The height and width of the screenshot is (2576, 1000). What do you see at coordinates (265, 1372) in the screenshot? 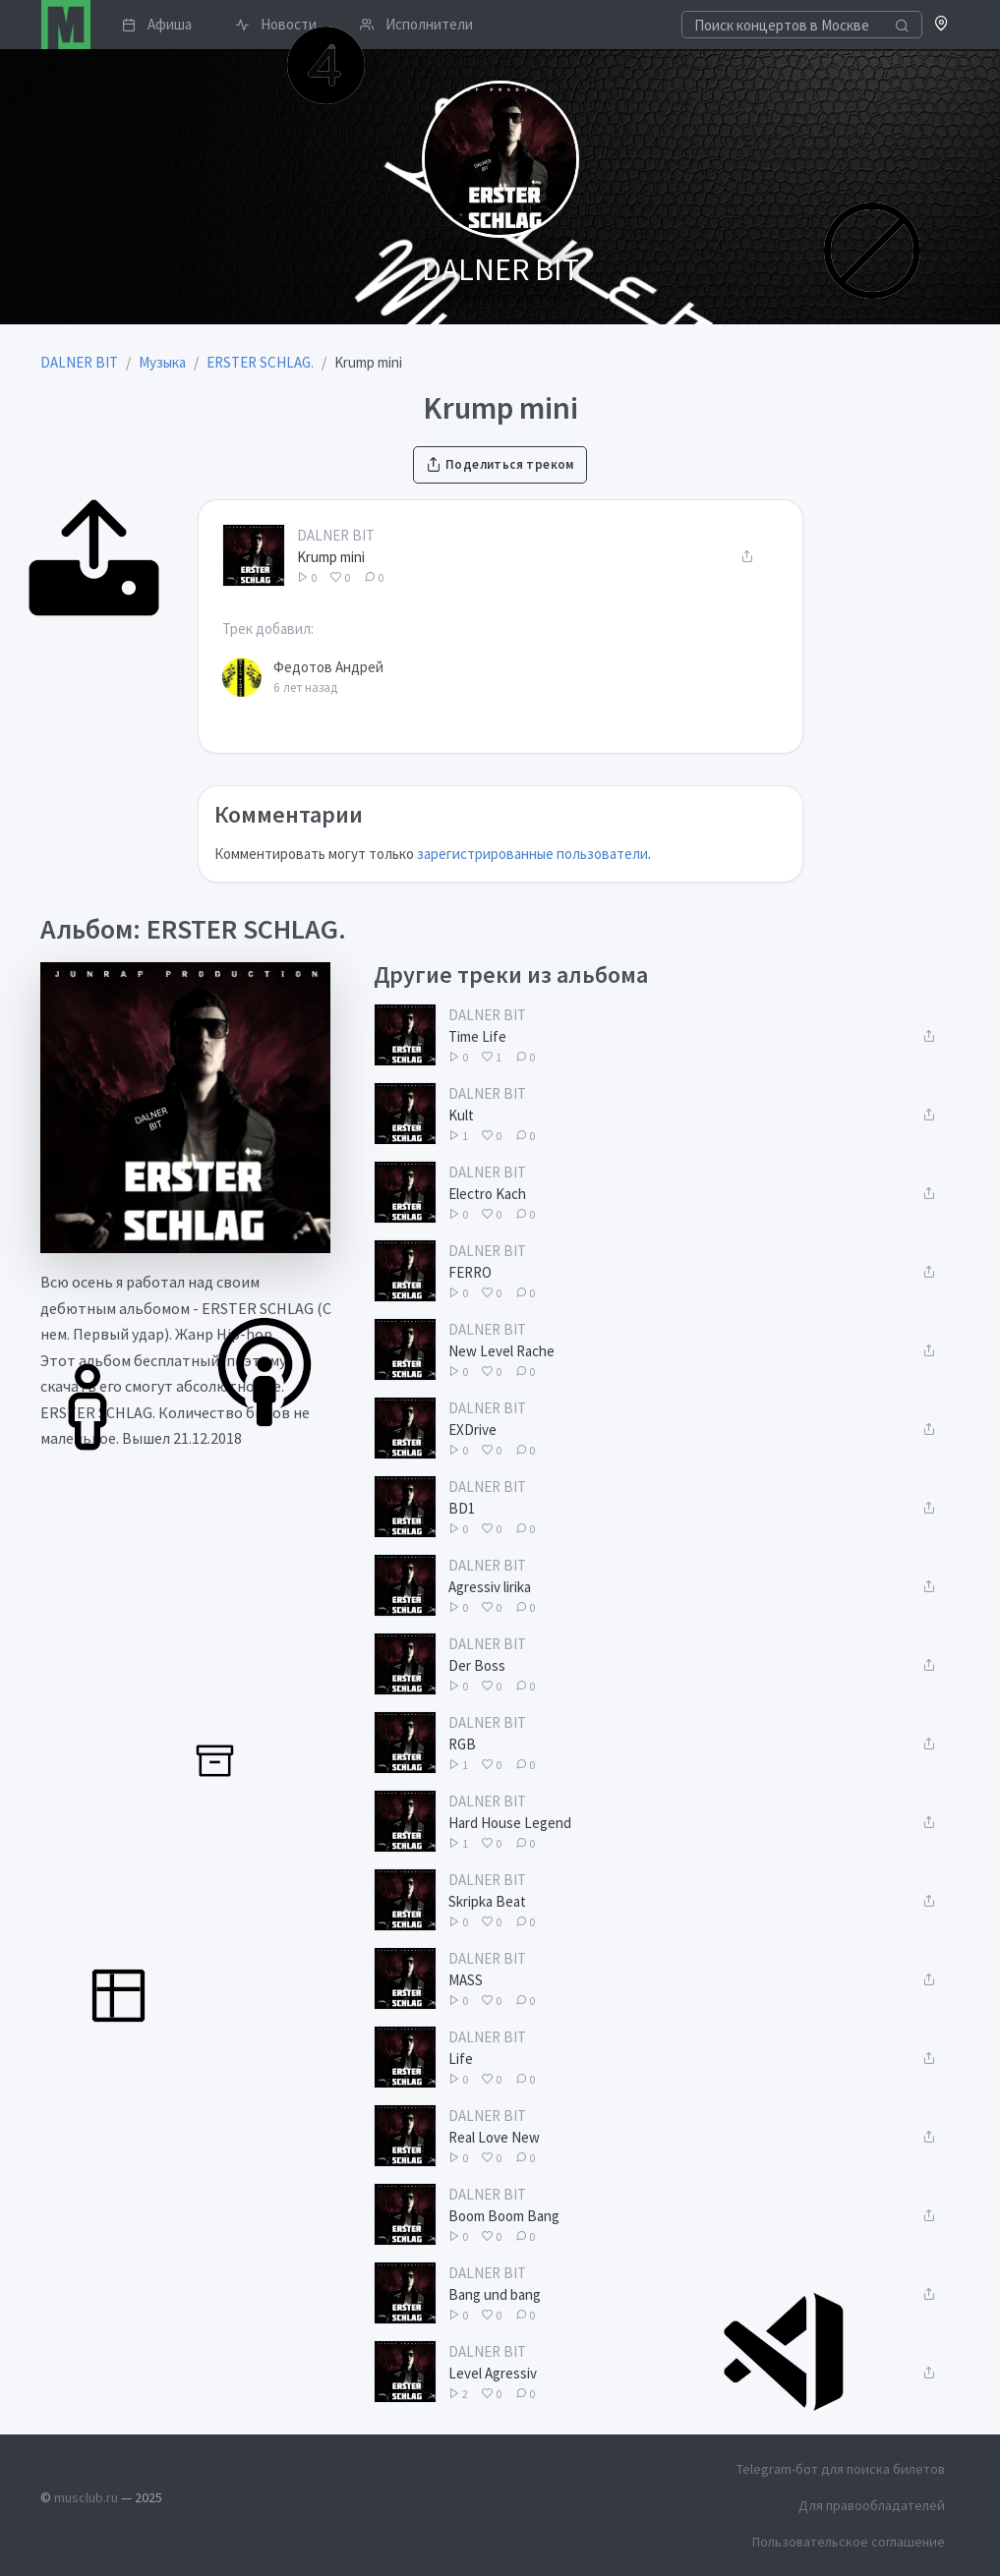
I see `start a live broadcast or stream` at bounding box center [265, 1372].